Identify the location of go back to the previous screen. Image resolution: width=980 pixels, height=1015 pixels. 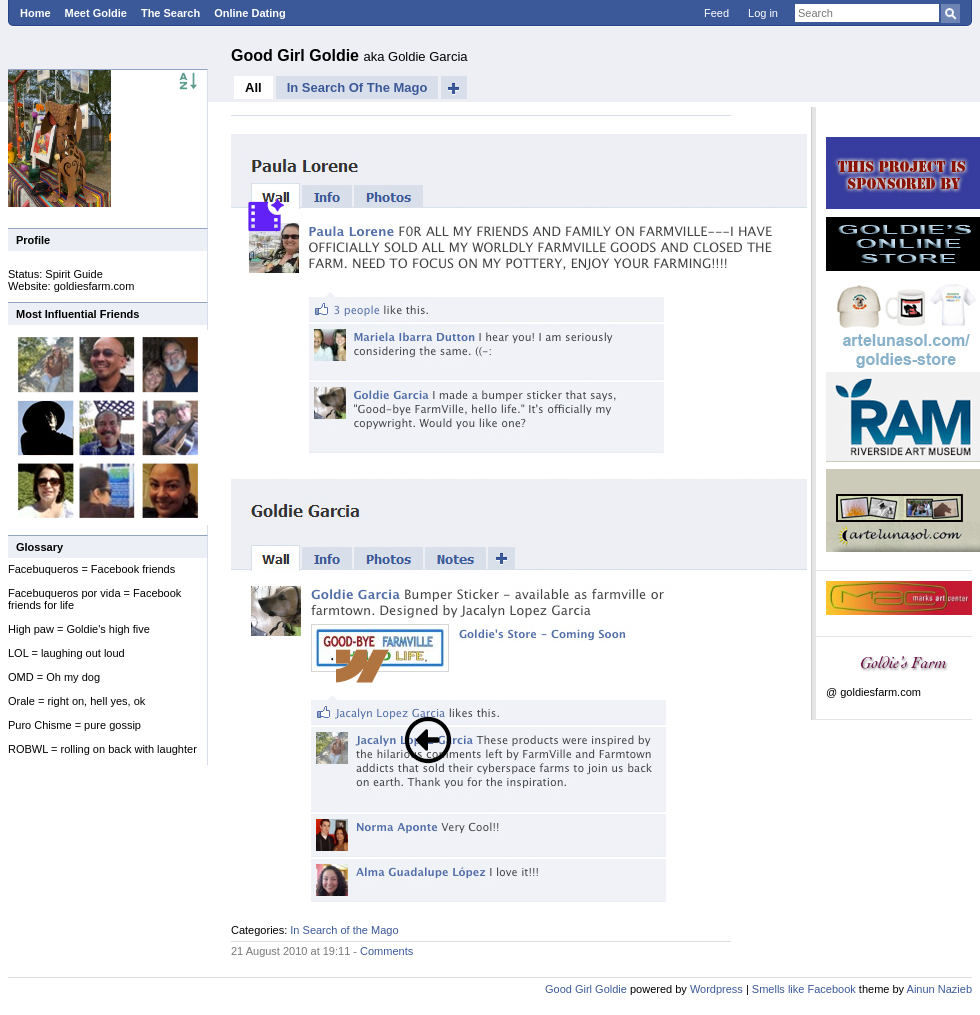
(428, 740).